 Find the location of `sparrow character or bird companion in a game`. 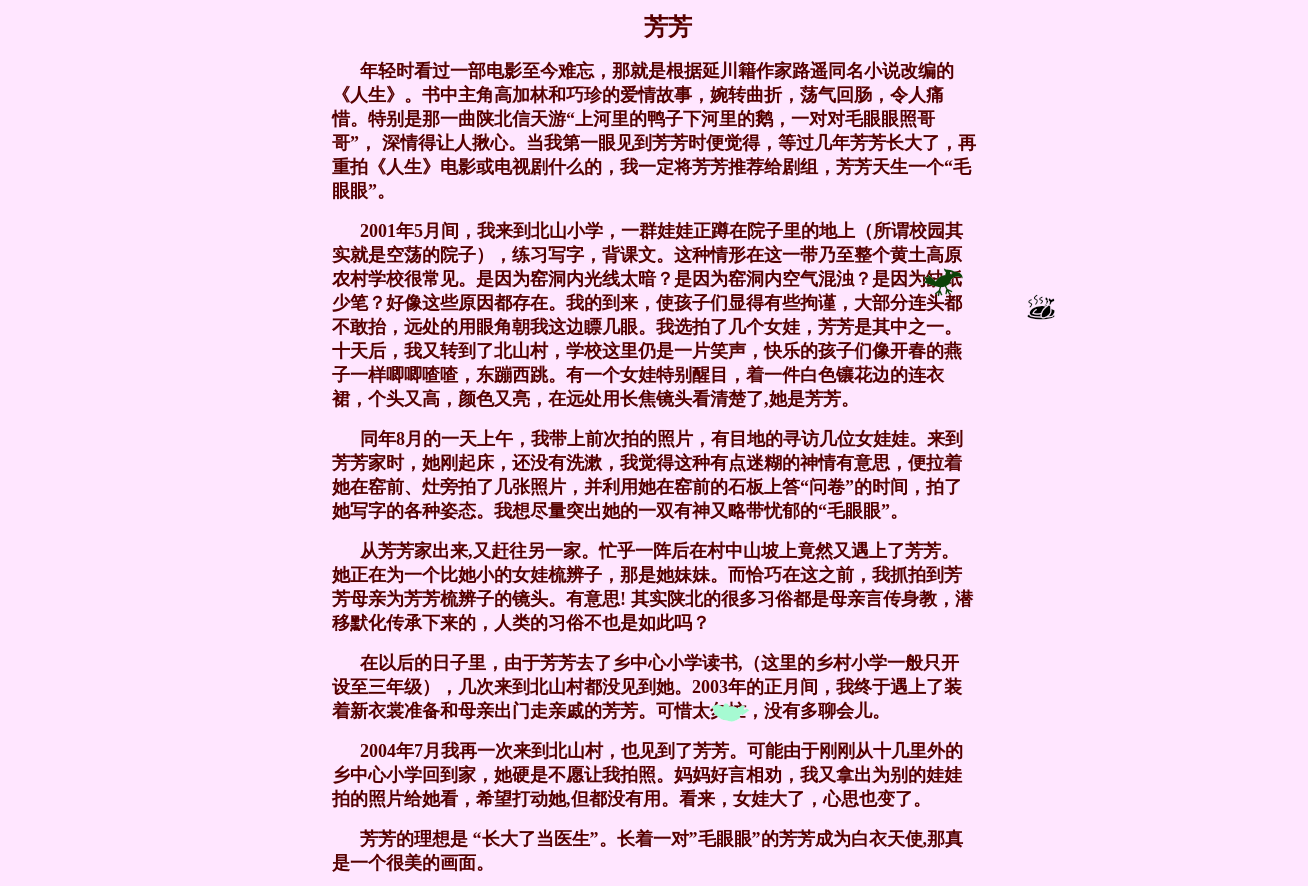

sparrow character or bird companion in a game is located at coordinates (942, 281).